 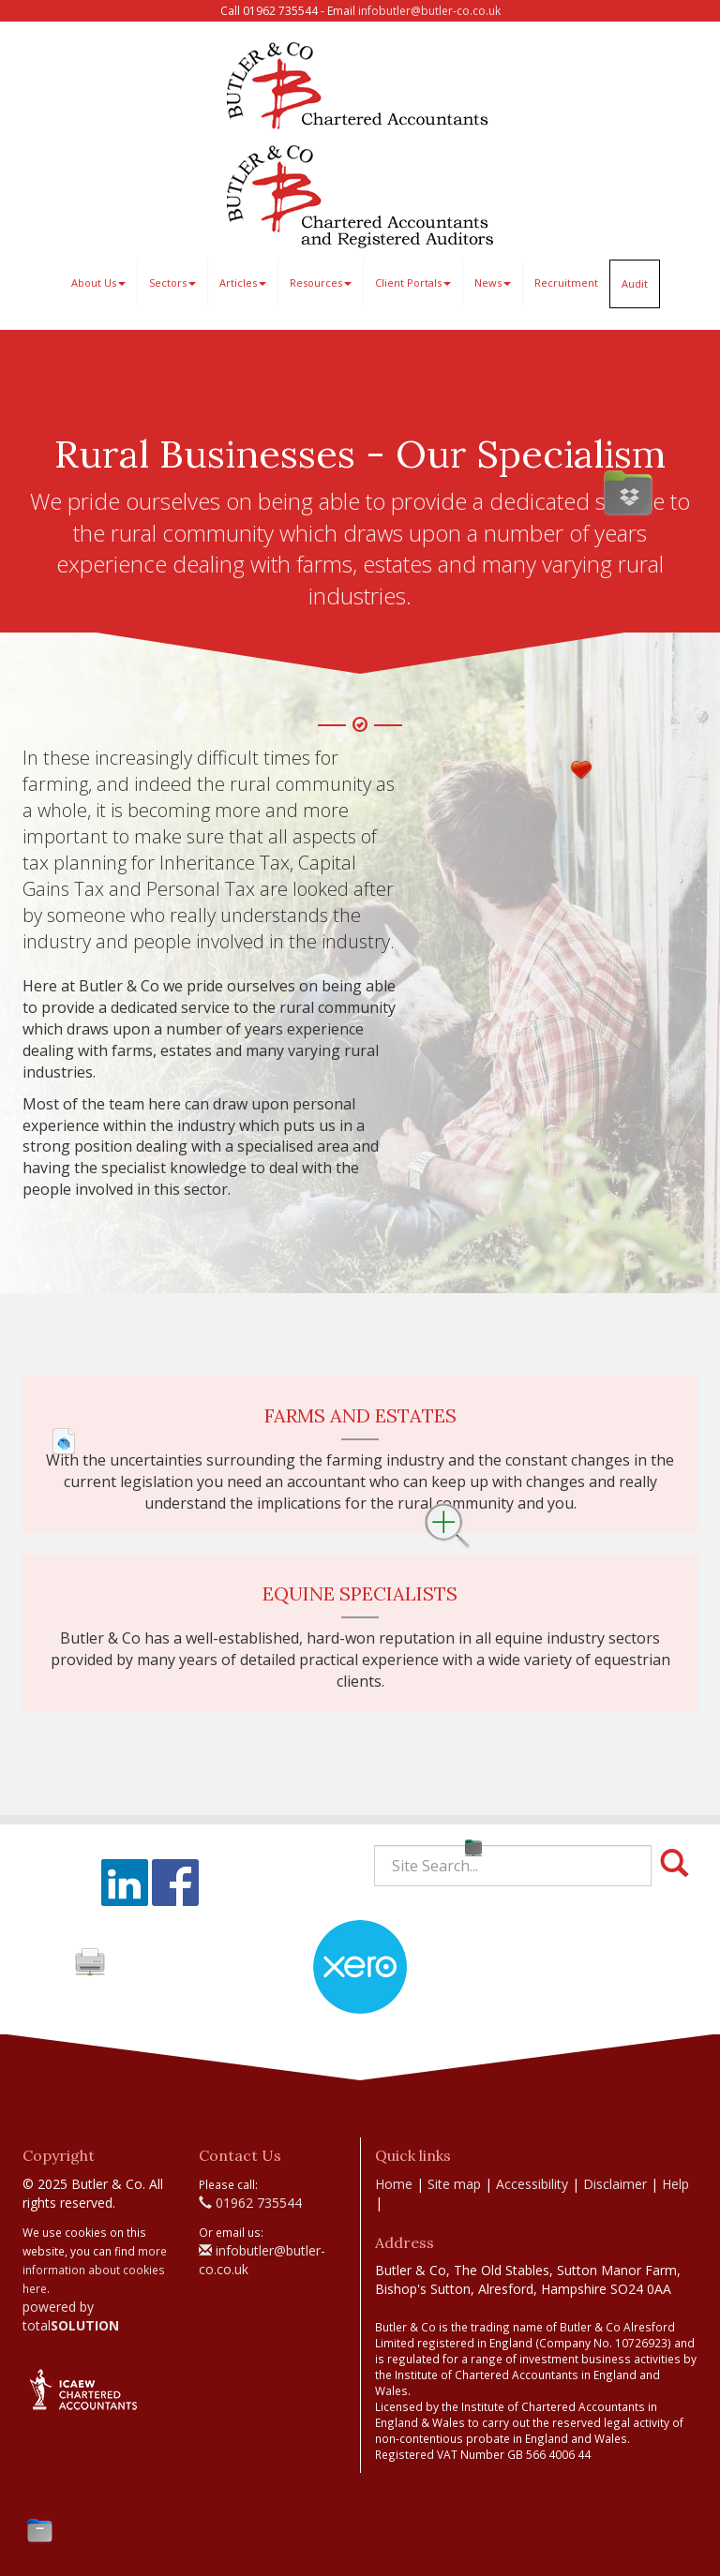 I want to click on open the file manager application, so click(x=39, y=2530).